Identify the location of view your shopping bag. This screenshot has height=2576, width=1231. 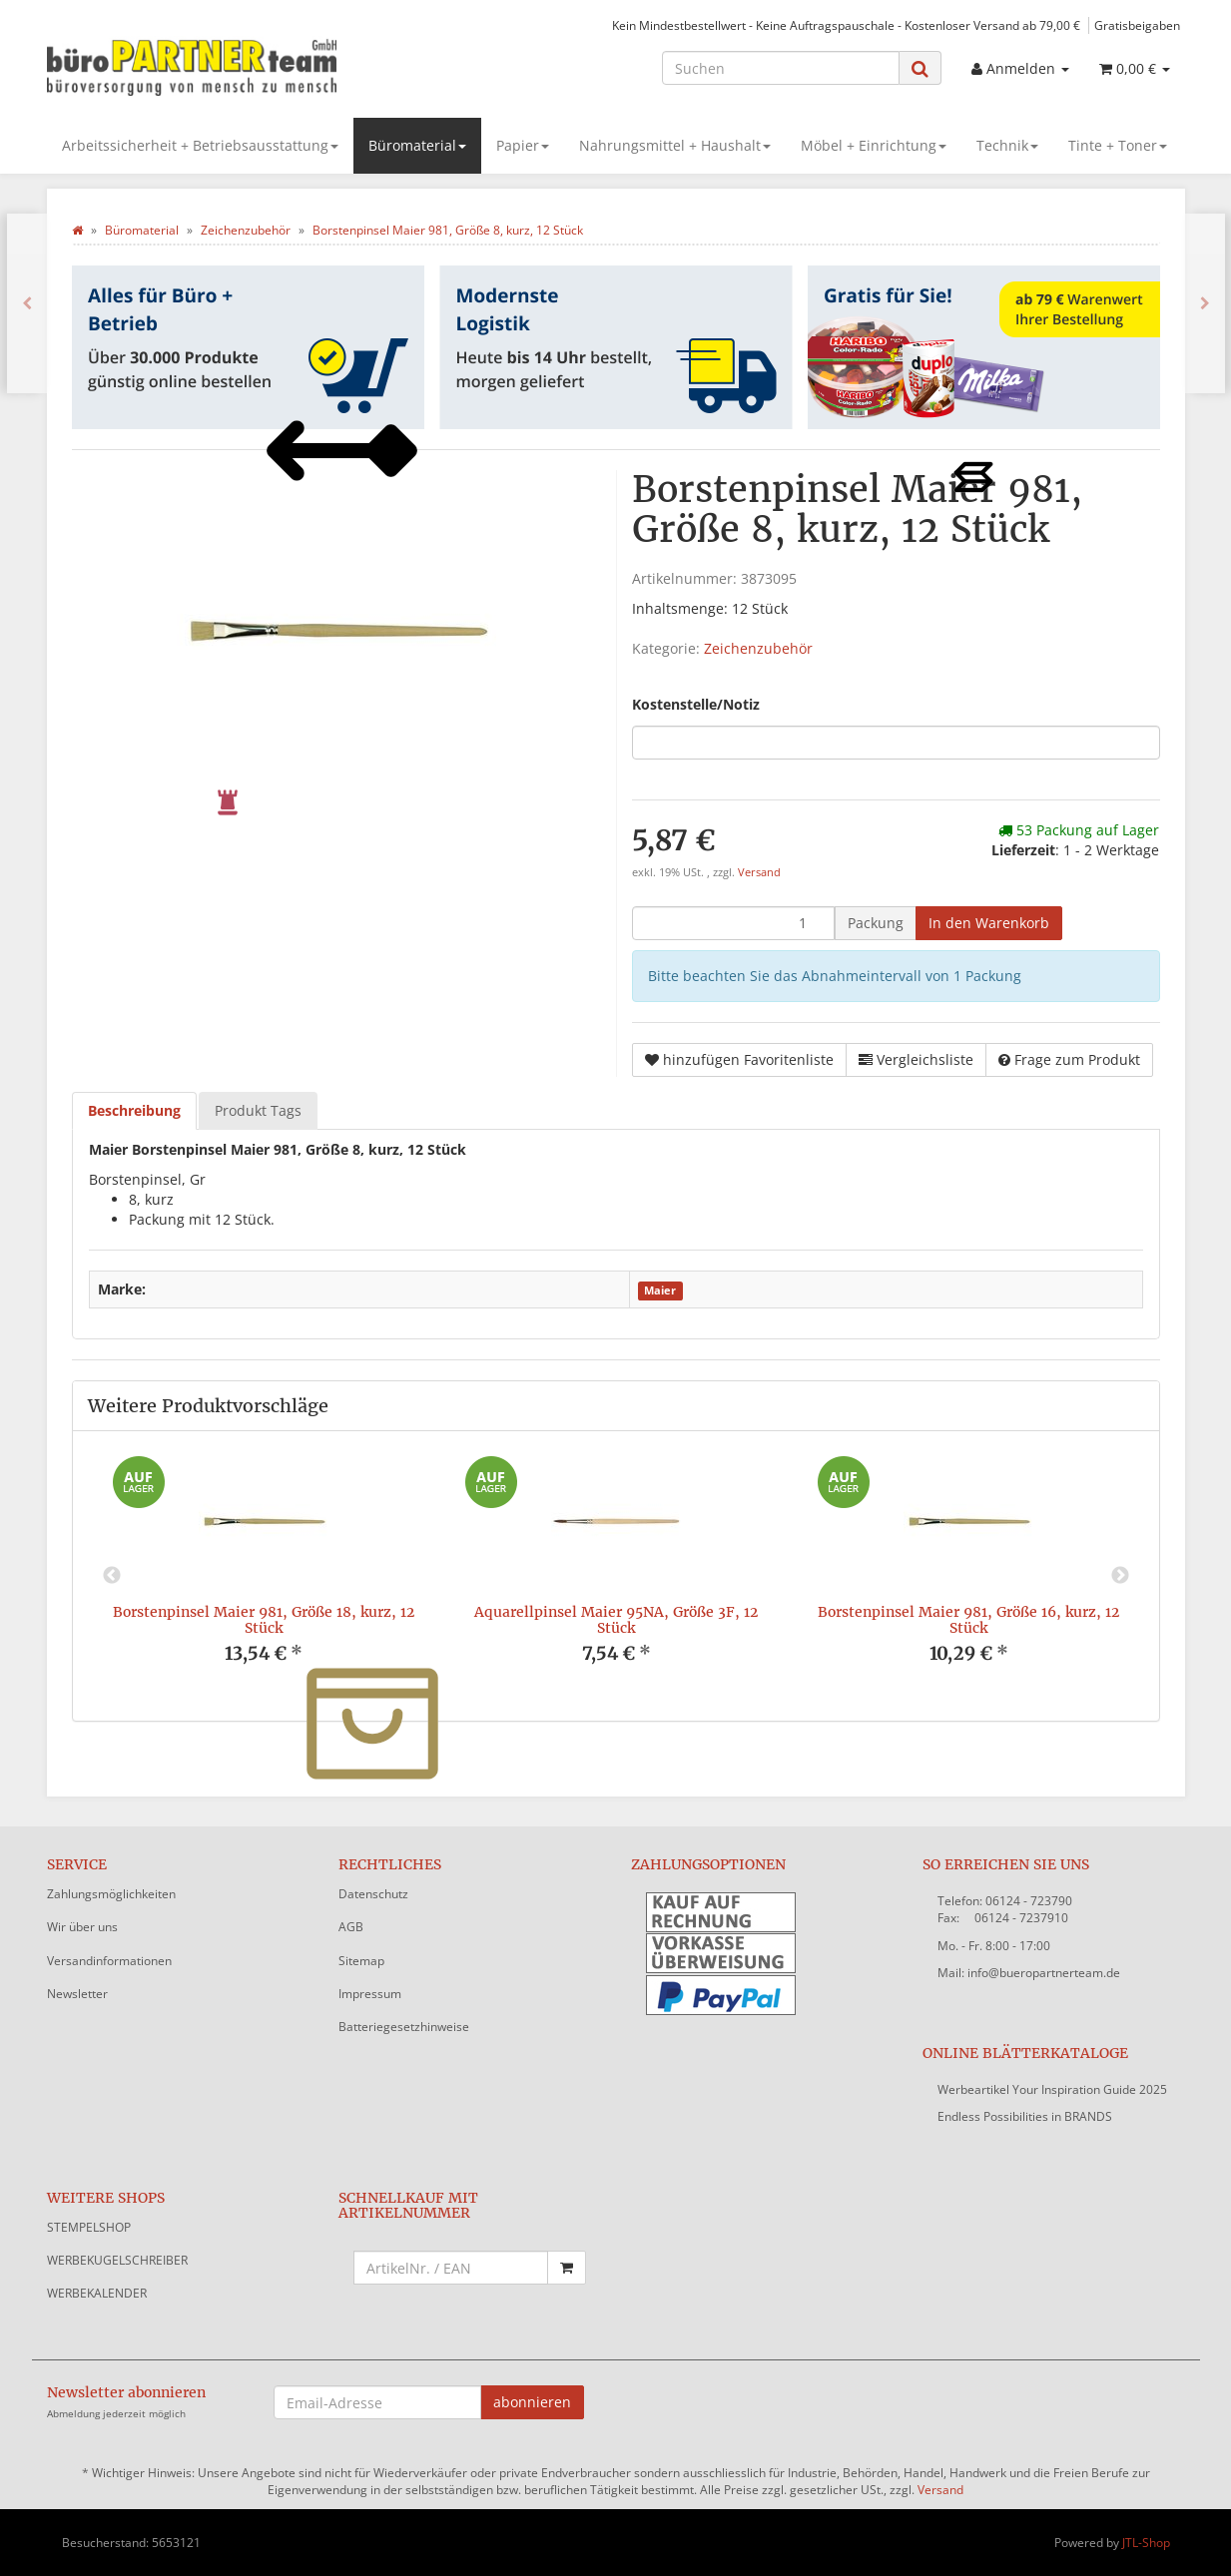
(372, 1724).